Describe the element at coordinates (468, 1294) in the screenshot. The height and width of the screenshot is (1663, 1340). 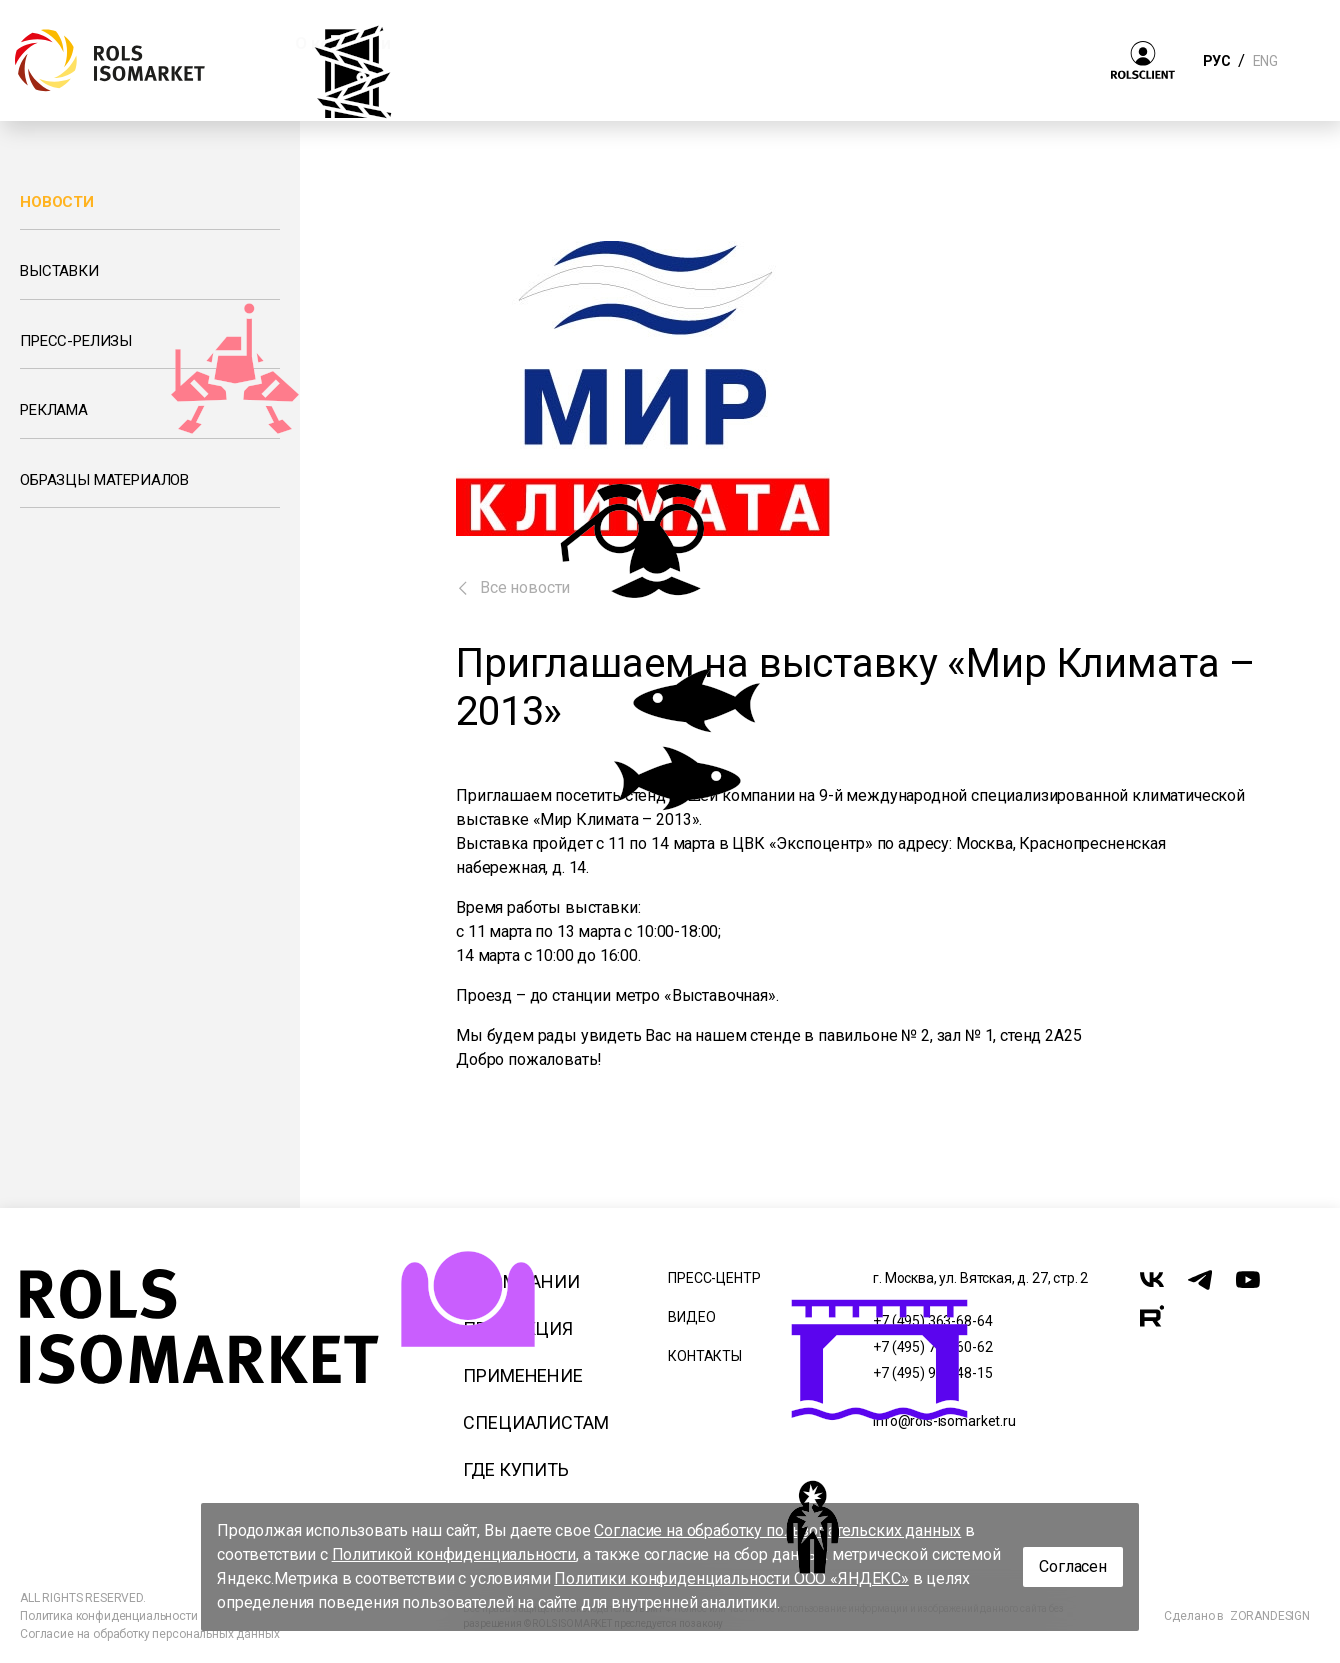
I see `ancient egyptian symbol representing the horizon or sunrise` at that location.